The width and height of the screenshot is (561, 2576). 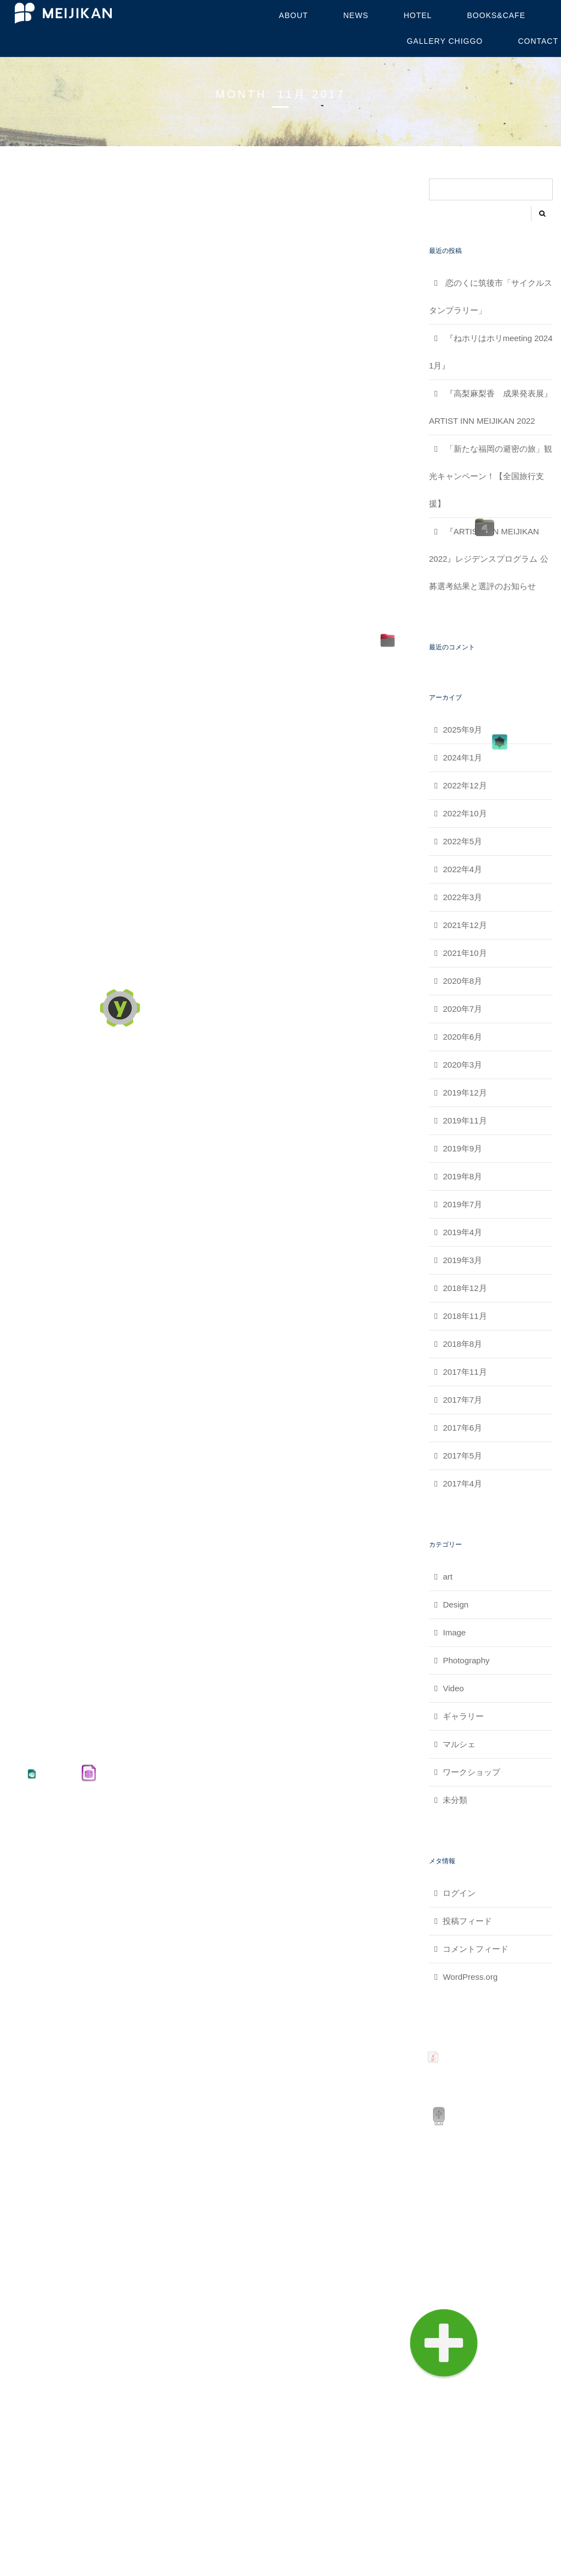 What do you see at coordinates (439, 2116) in the screenshot?
I see `removable USB storage device` at bounding box center [439, 2116].